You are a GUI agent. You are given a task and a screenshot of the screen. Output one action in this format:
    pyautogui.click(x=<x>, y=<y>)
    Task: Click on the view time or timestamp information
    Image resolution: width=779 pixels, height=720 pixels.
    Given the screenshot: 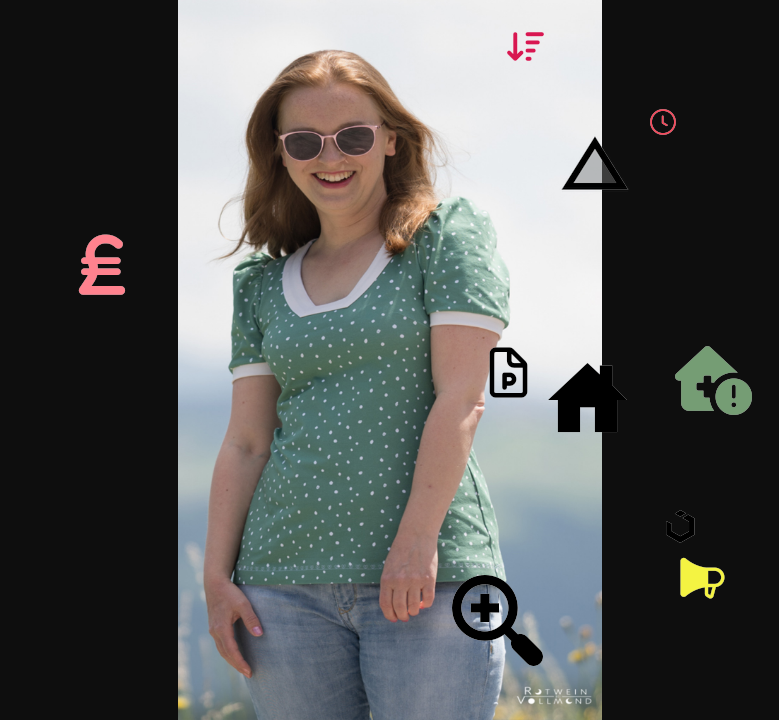 What is the action you would take?
    pyautogui.click(x=663, y=122)
    